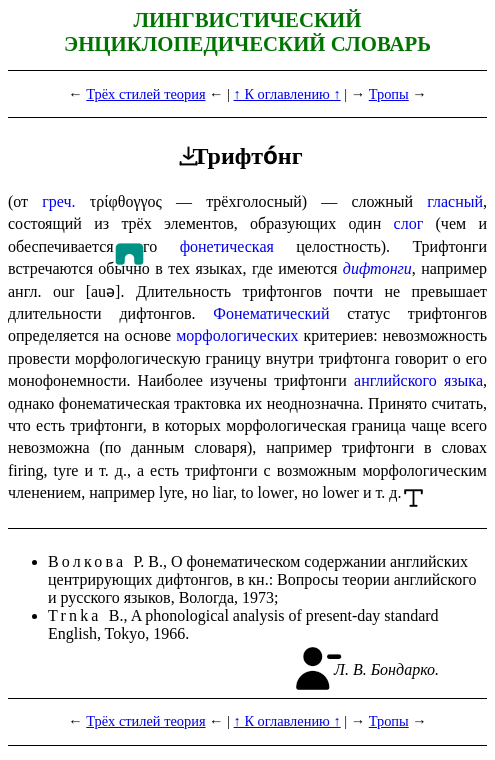  What do you see at coordinates (188, 156) in the screenshot?
I see `download a file or content` at bounding box center [188, 156].